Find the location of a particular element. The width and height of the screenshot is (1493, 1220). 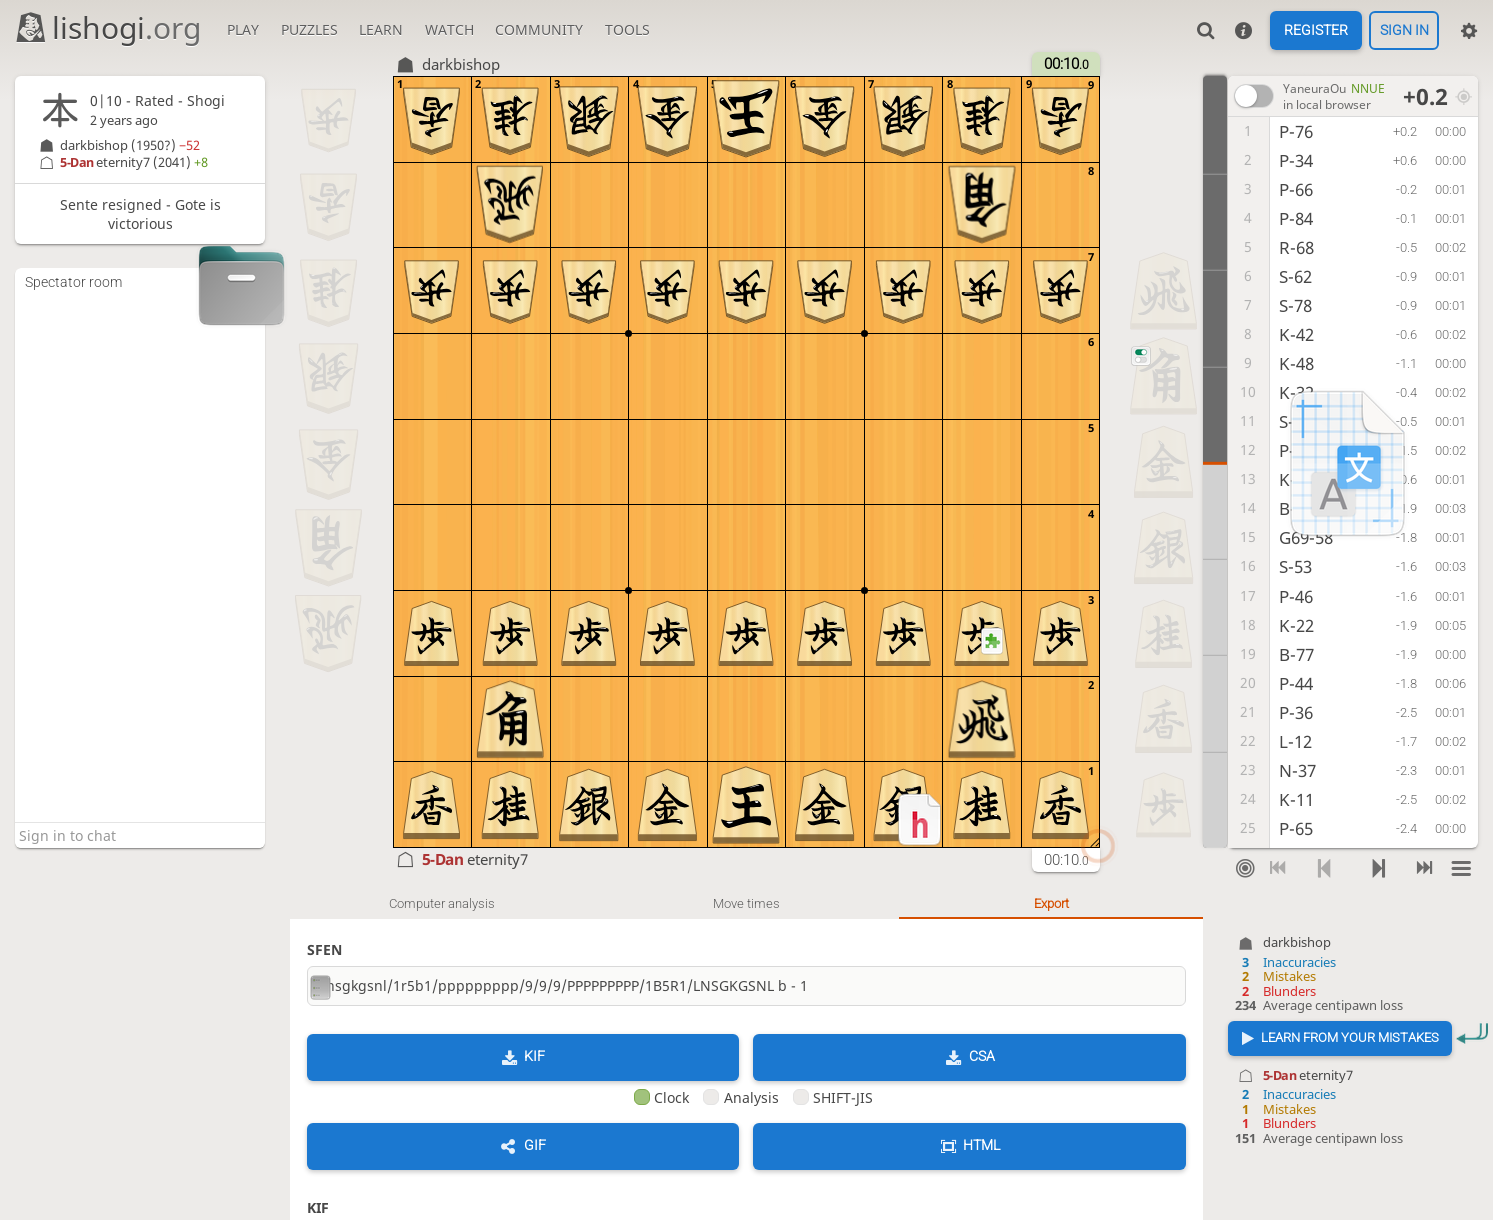

access network server settings is located at coordinates (320, 987).